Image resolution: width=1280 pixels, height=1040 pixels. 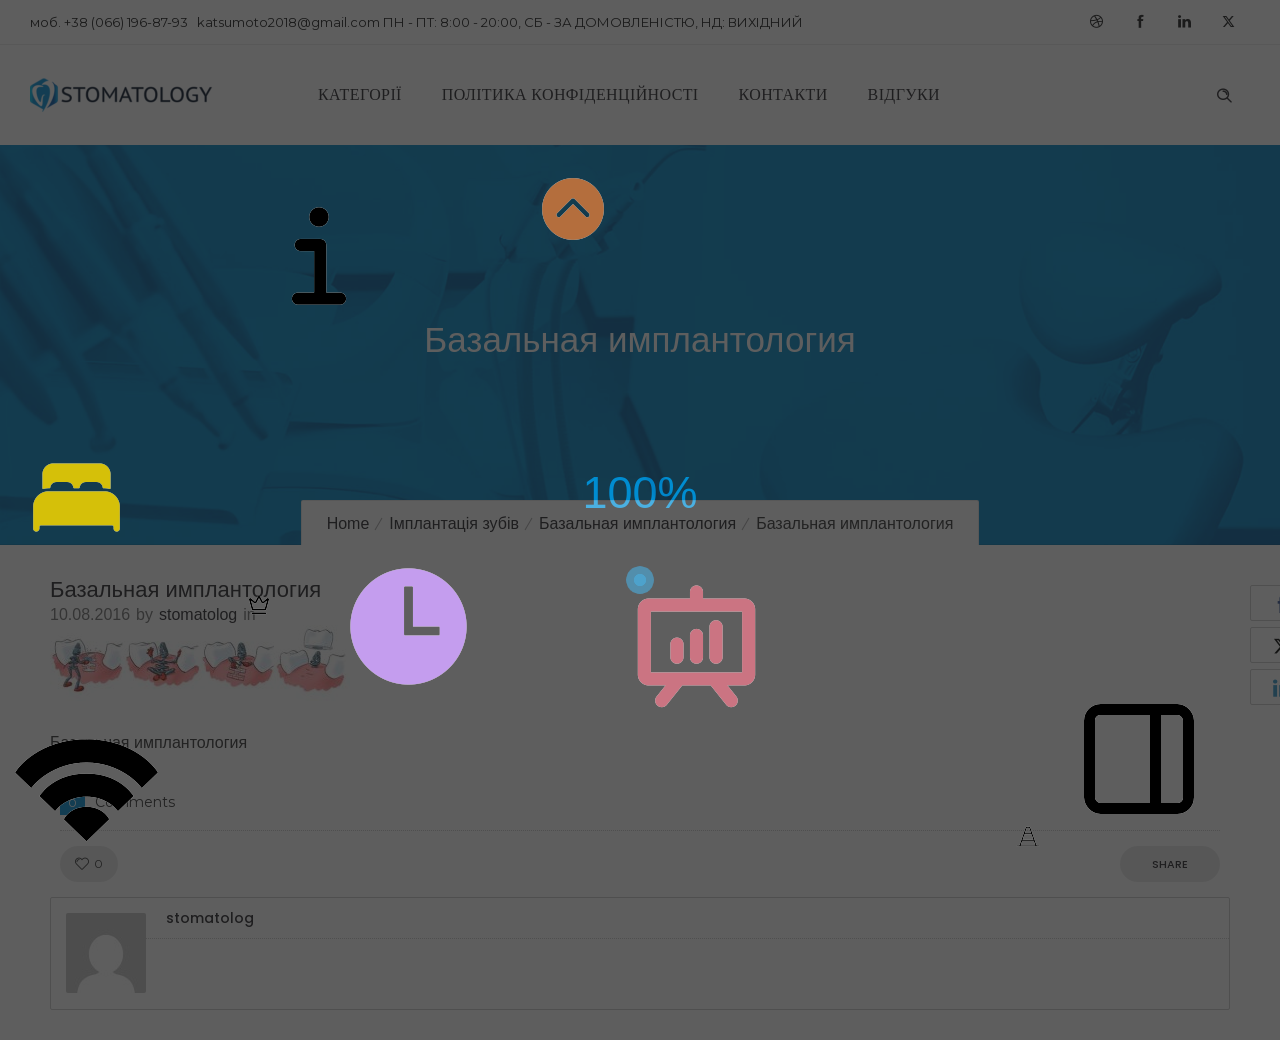 I want to click on view more information or details, so click(x=319, y=256).